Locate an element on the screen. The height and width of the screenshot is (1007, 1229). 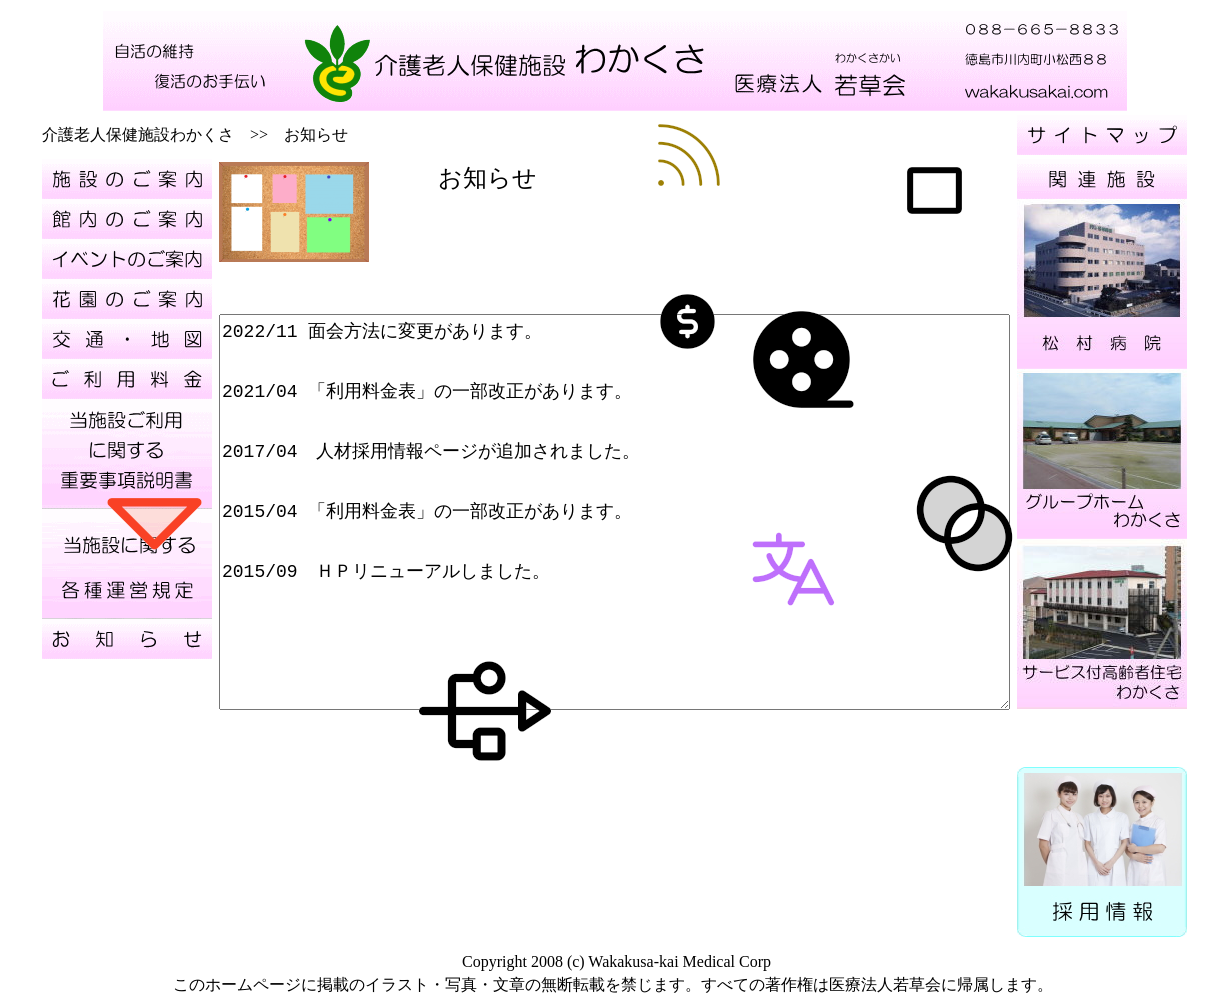
exclude overlapping elements from selection is located at coordinates (964, 523).